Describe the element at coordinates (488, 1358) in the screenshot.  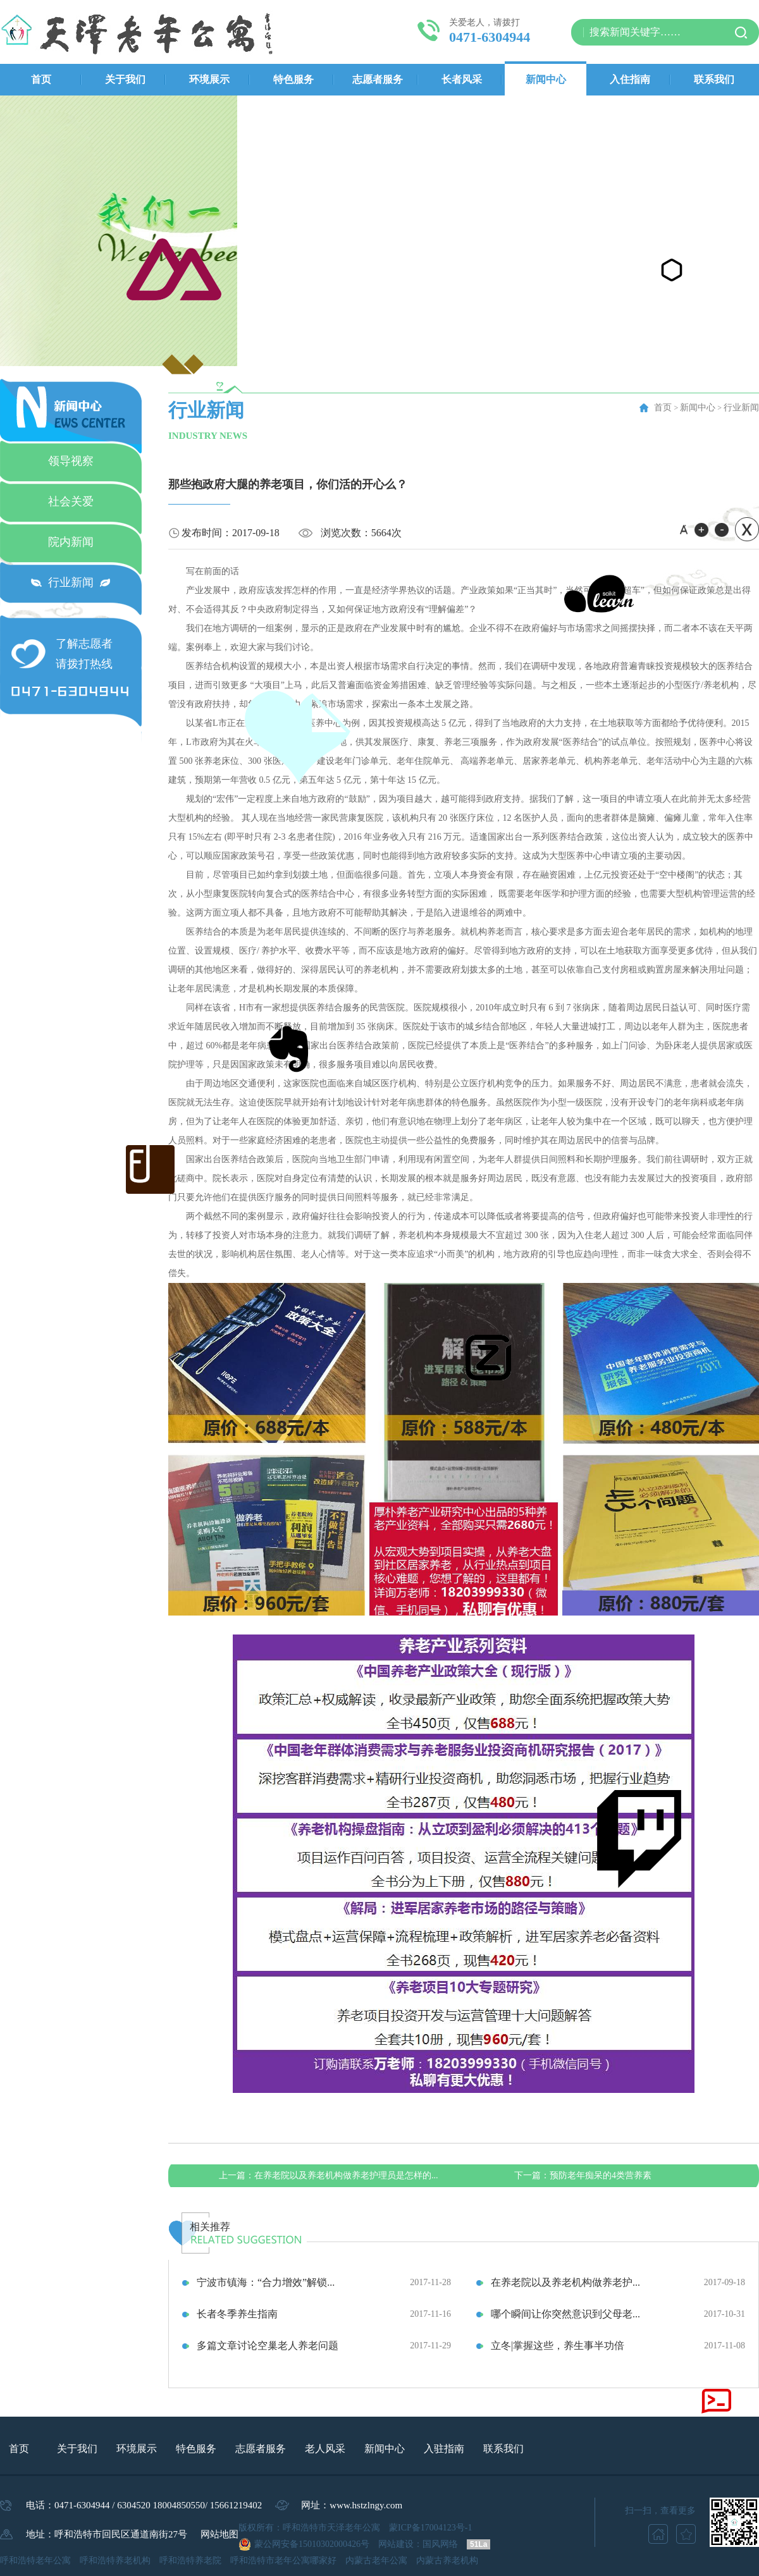
I see `open the ziggo app` at that location.